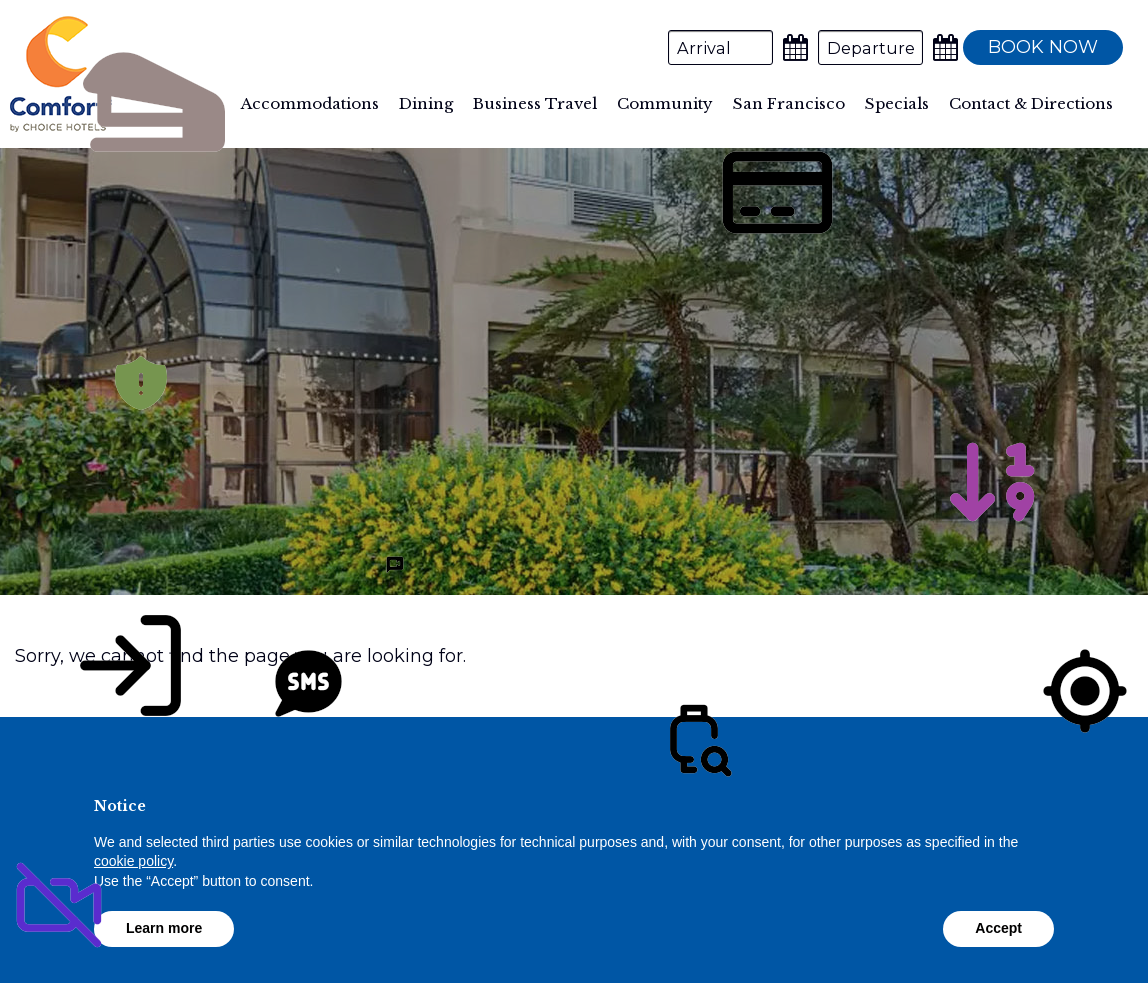 This screenshot has height=983, width=1148. I want to click on access payment methods, so click(777, 192).